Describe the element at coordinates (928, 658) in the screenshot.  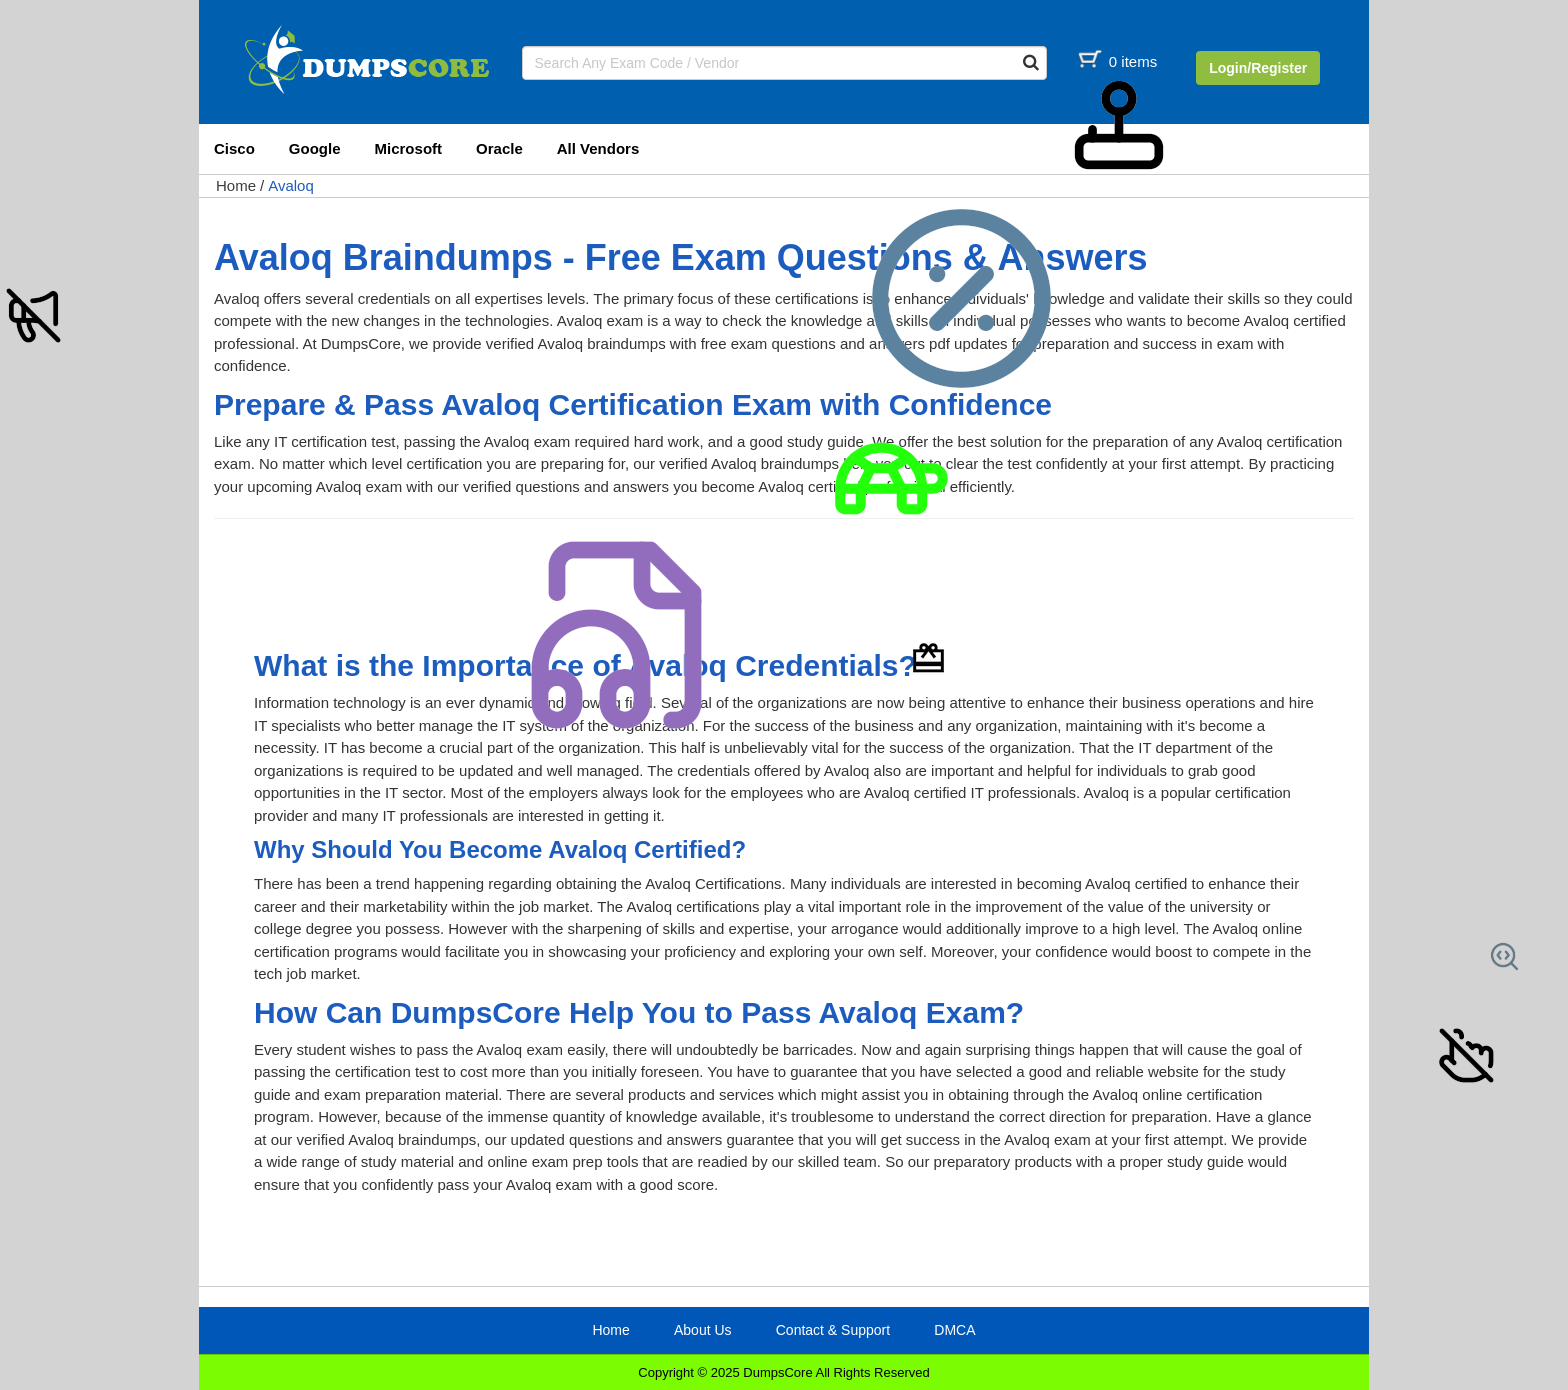
I see `view or redeem a gift card` at that location.